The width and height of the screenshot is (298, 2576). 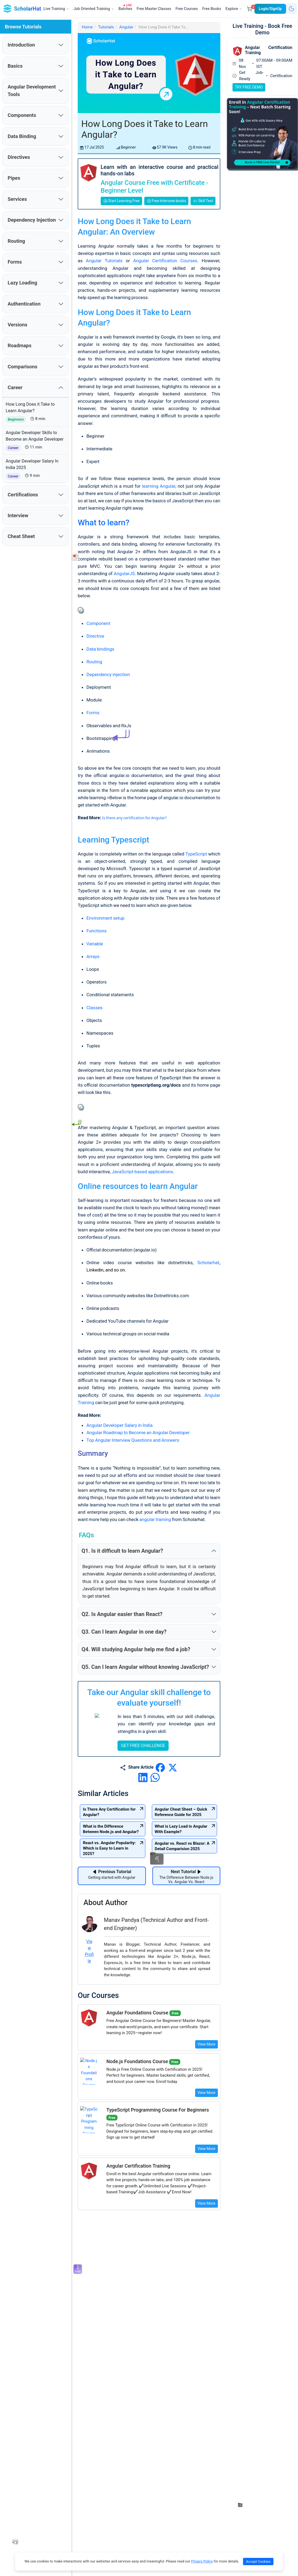 What do you see at coordinates (76, 1122) in the screenshot?
I see `reply to all recipients of an email` at bounding box center [76, 1122].